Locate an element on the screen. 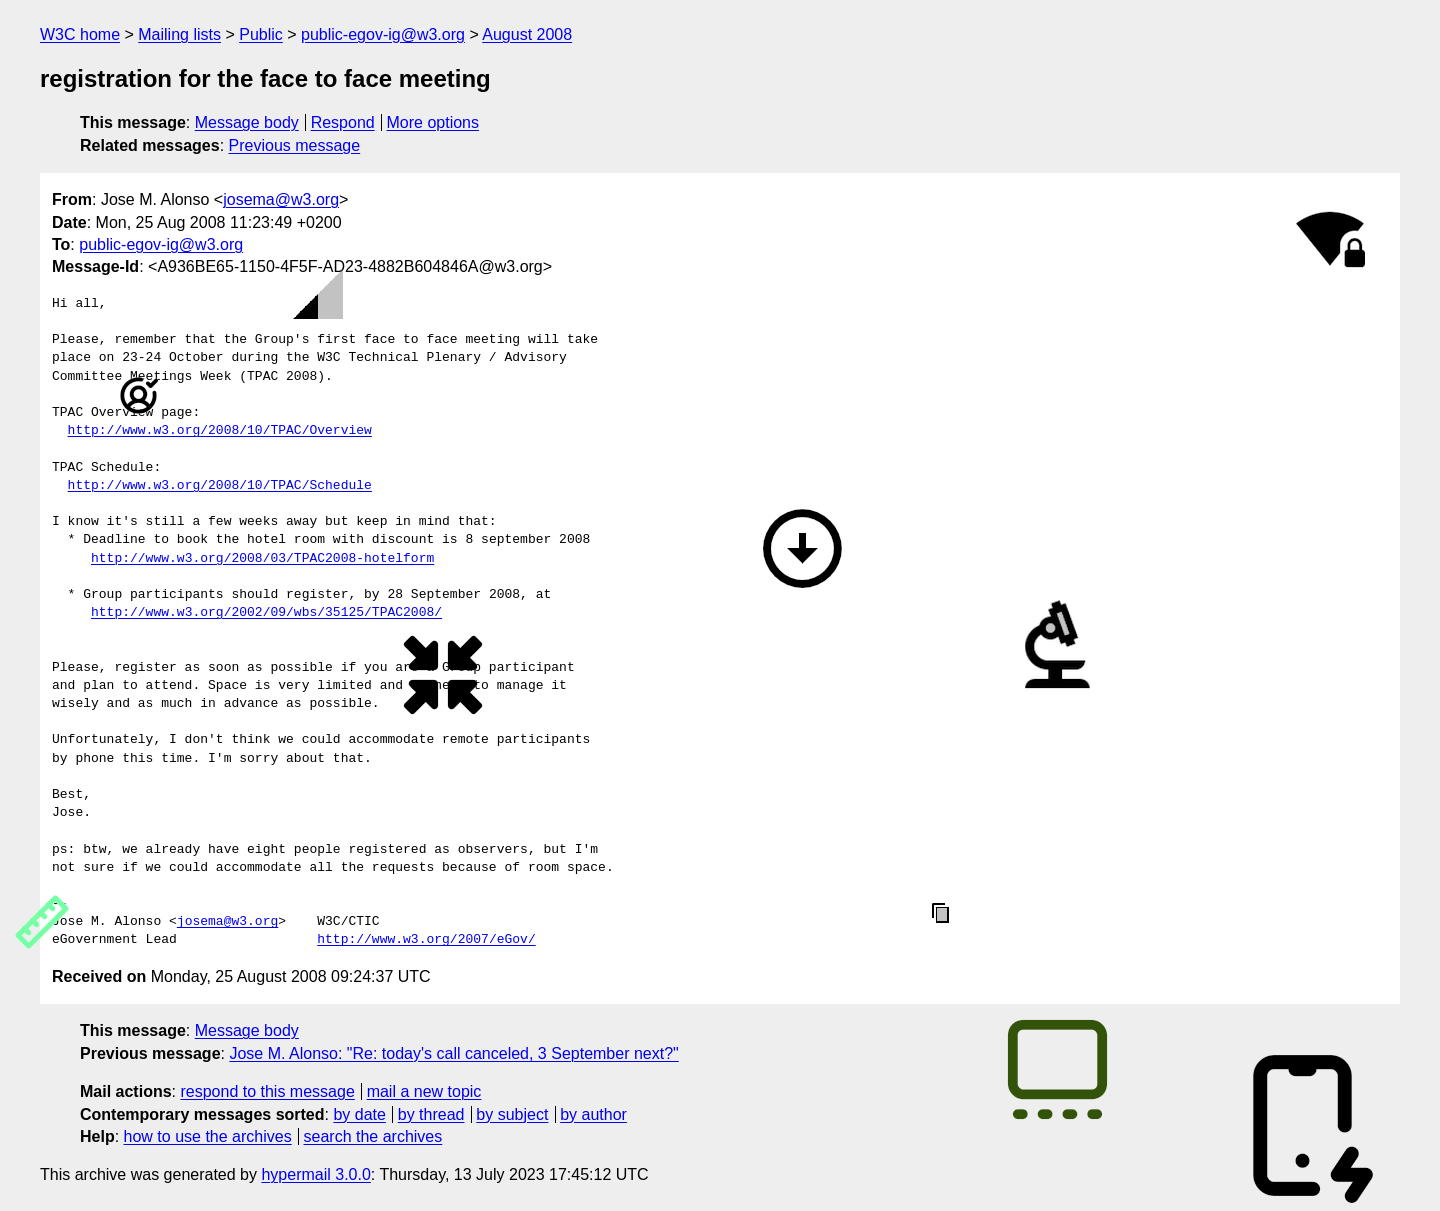 This screenshot has width=1440, height=1211. indicates weak cellular signal strength is located at coordinates (318, 294).